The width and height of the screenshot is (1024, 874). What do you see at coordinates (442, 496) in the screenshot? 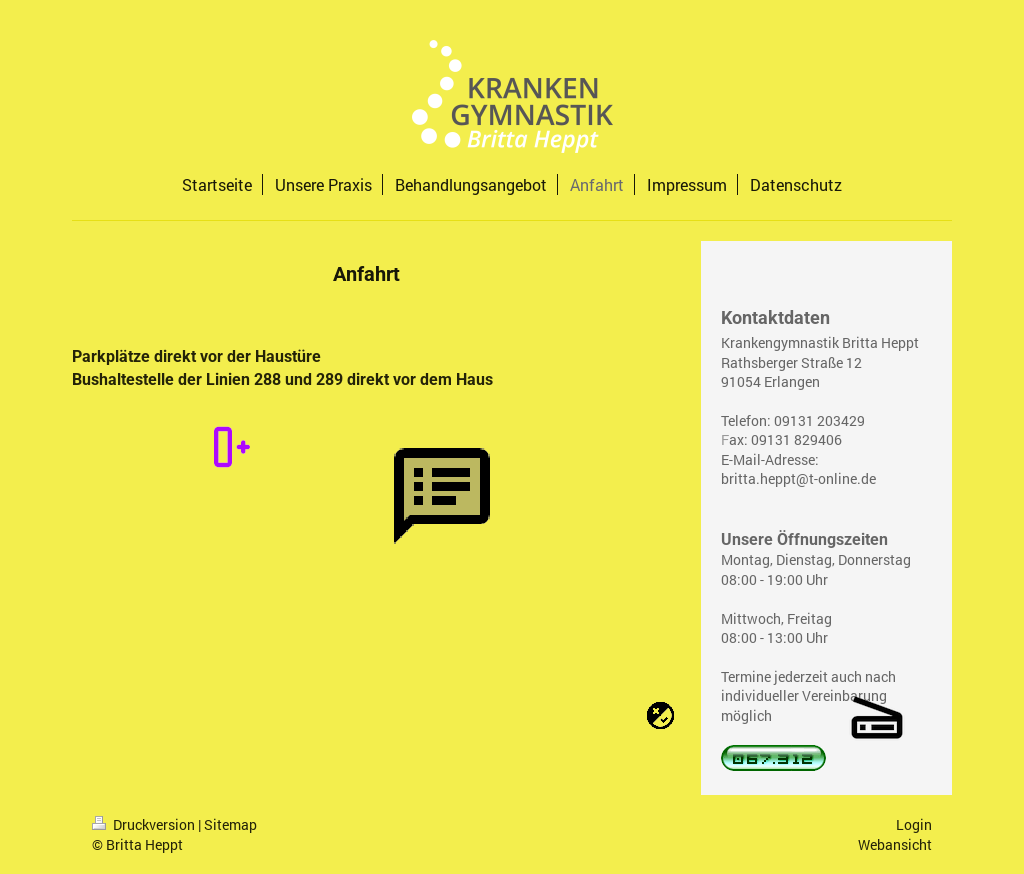
I see `view speaker notes or presentation comments` at bounding box center [442, 496].